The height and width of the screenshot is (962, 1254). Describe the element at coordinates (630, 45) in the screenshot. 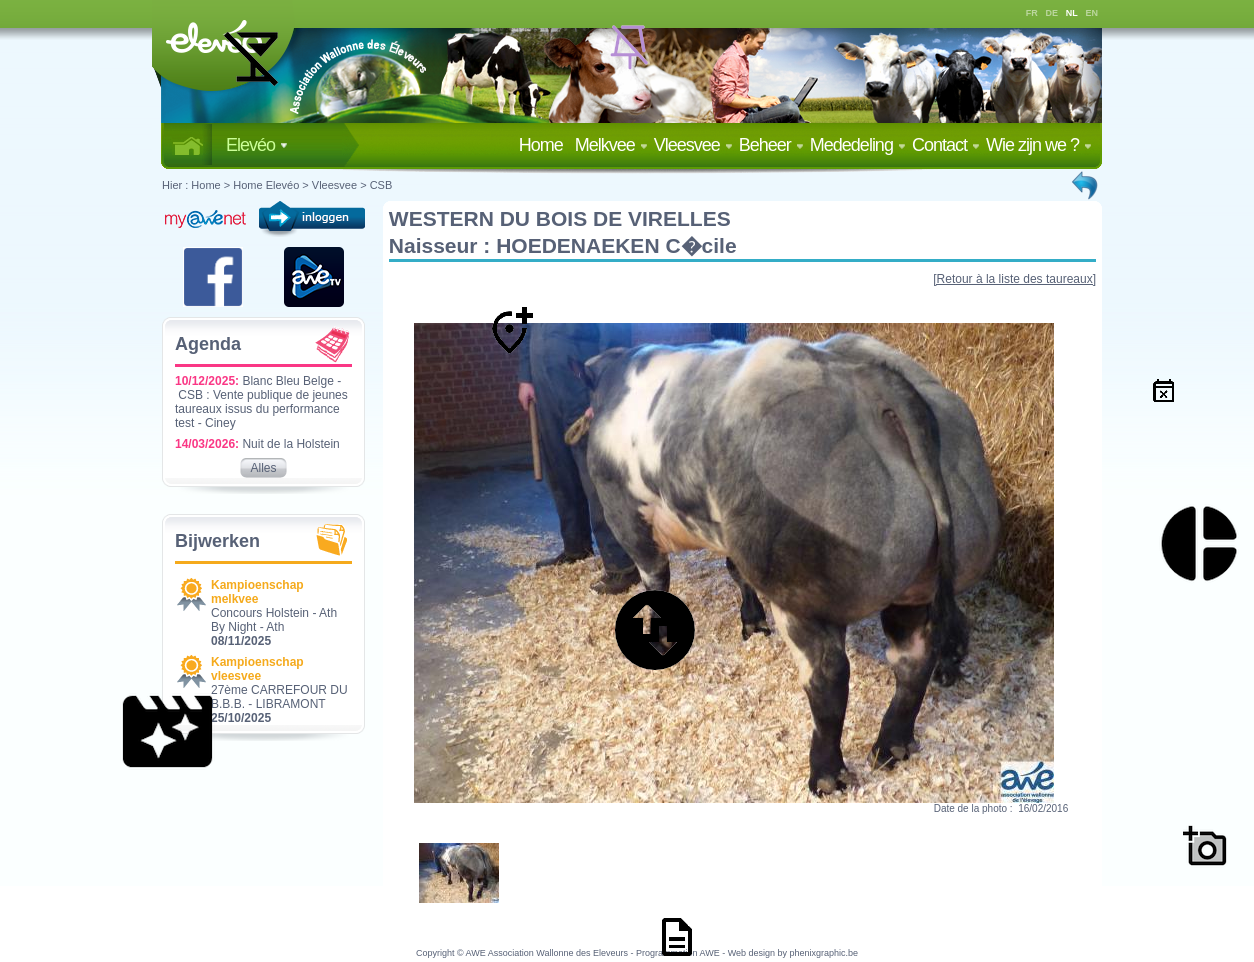

I see `unpin an item from its current location` at that location.